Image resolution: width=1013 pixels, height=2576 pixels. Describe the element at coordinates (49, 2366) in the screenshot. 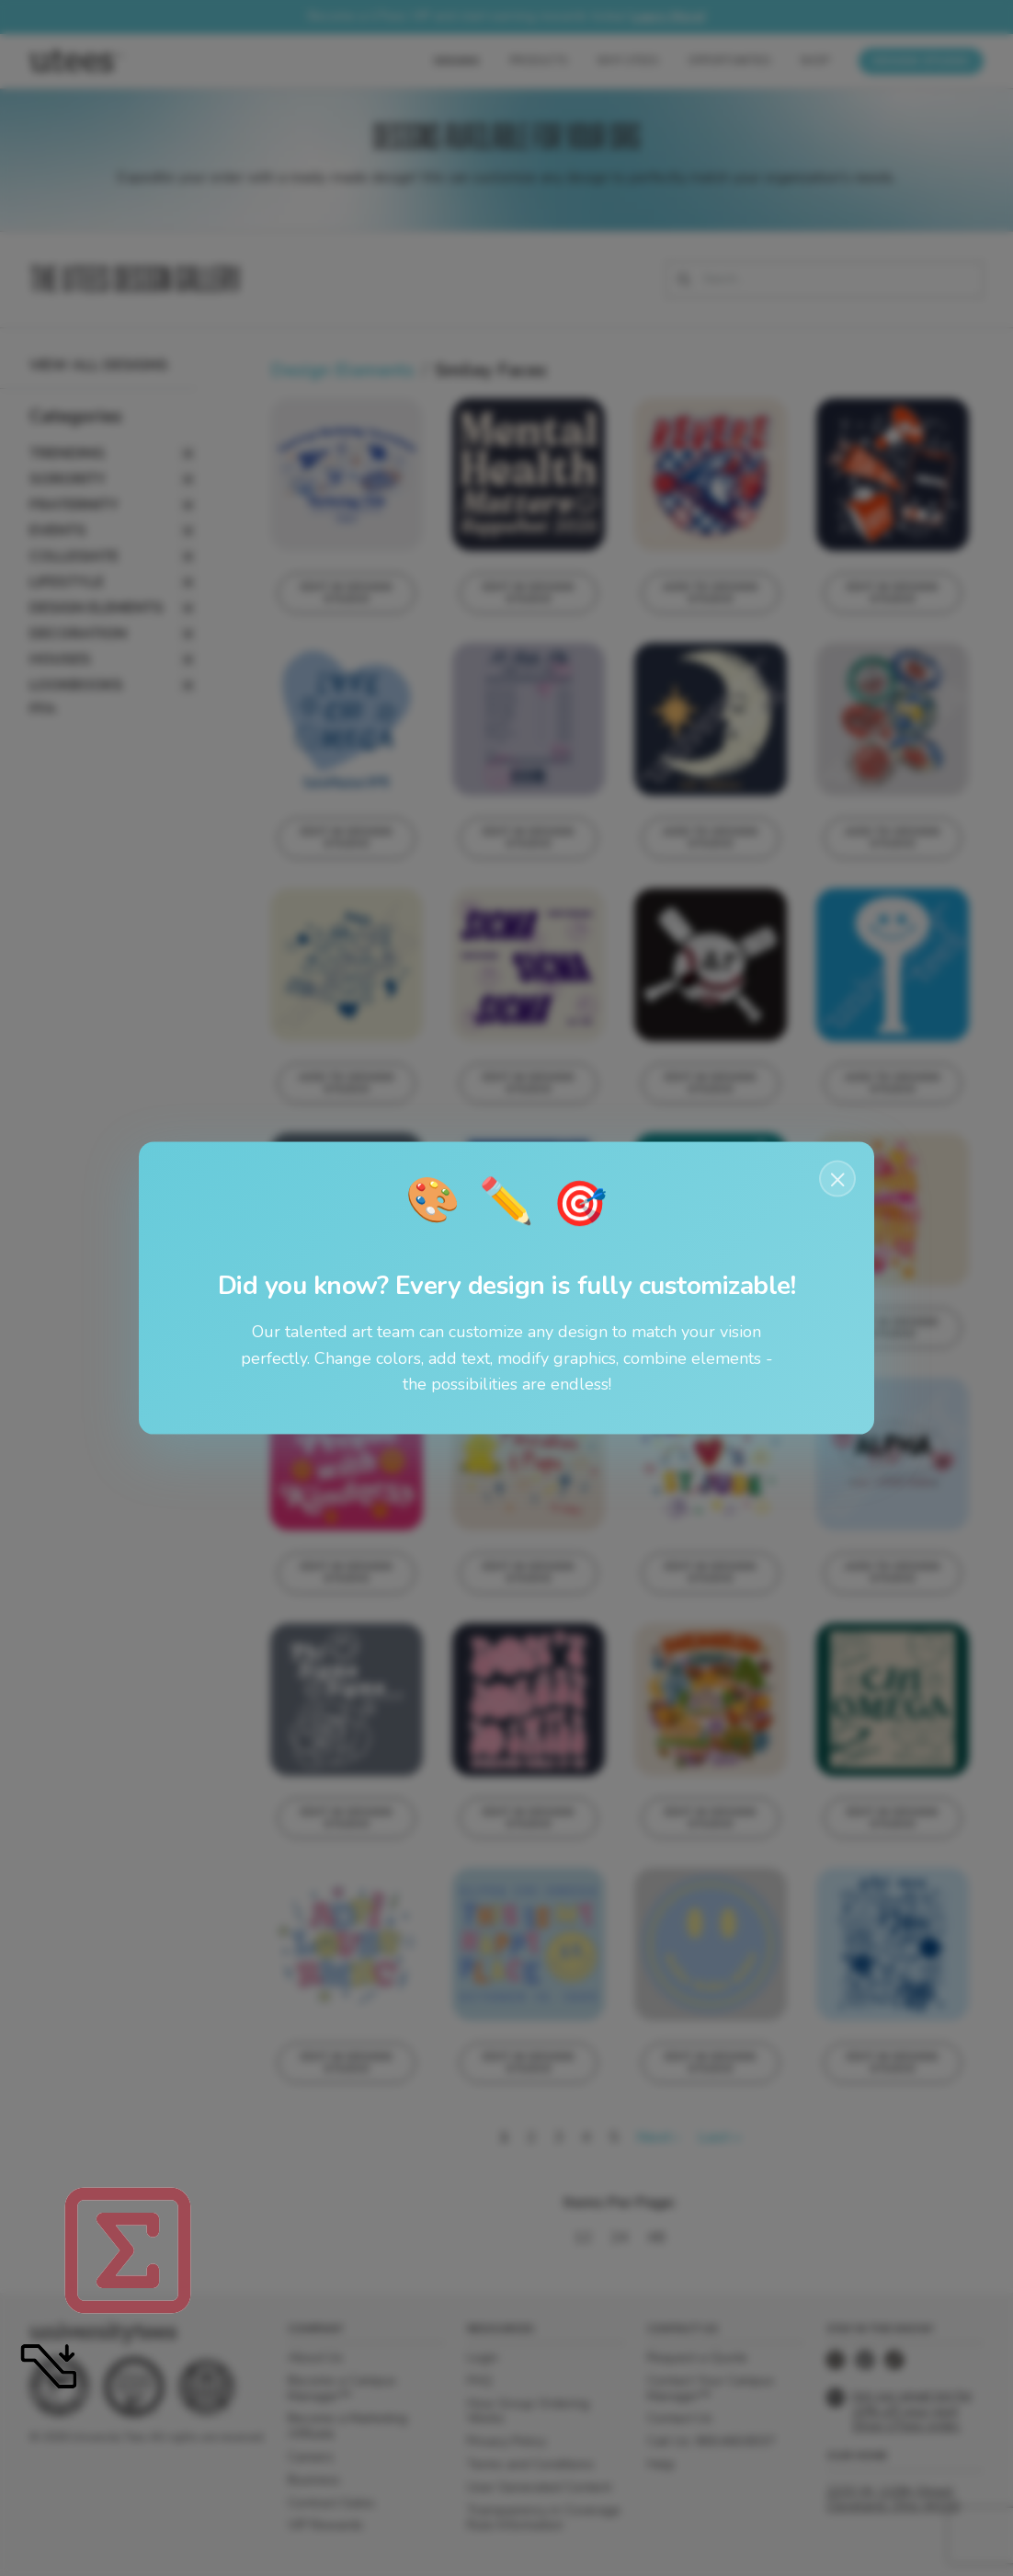

I see `navigate to escalator going down` at that location.